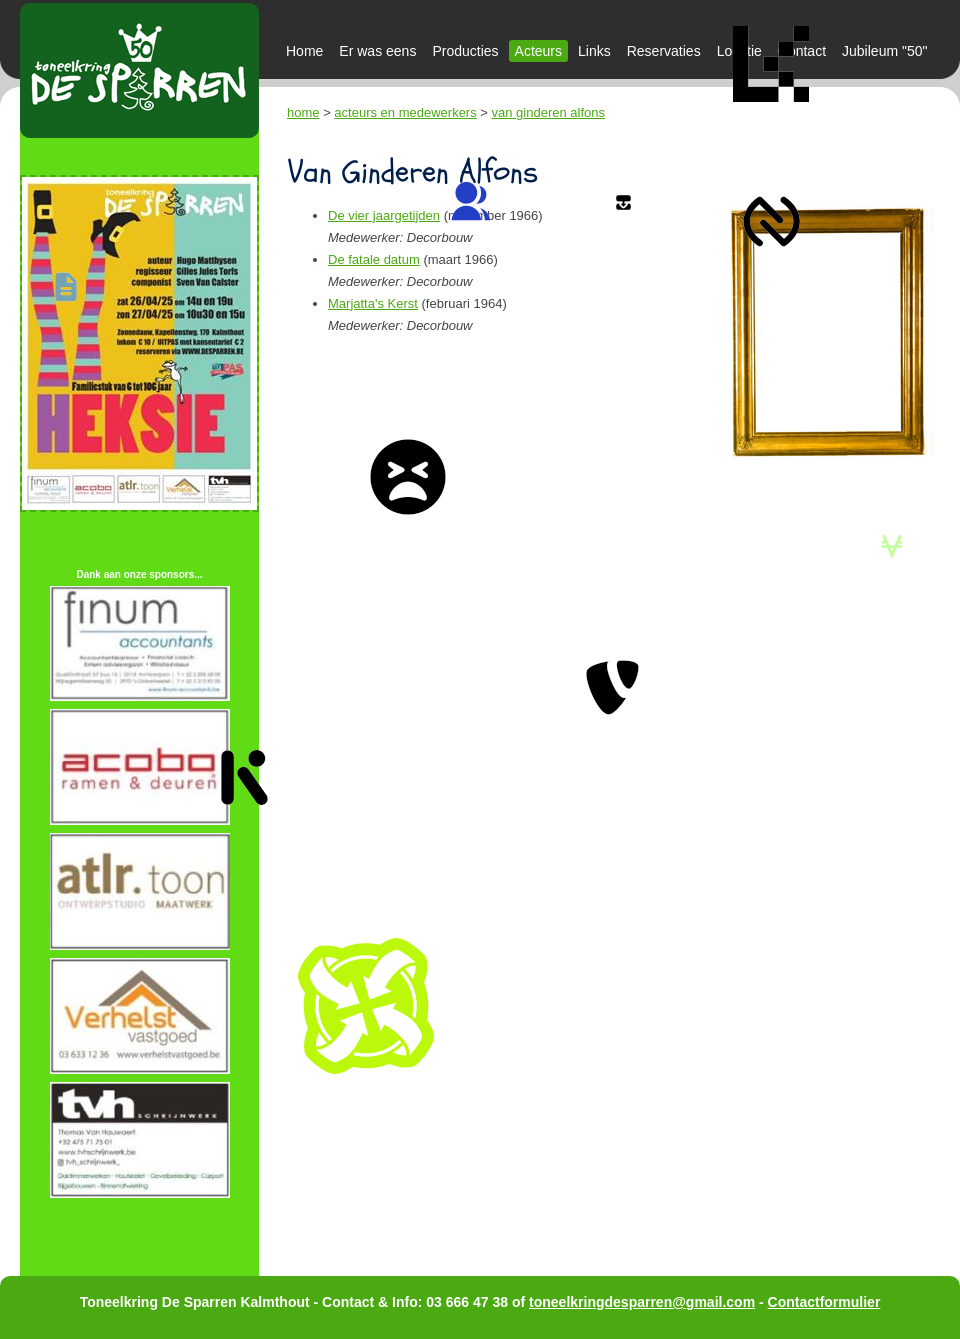 Image resolution: width=960 pixels, height=1339 pixels. I want to click on view document or text file, so click(66, 287).